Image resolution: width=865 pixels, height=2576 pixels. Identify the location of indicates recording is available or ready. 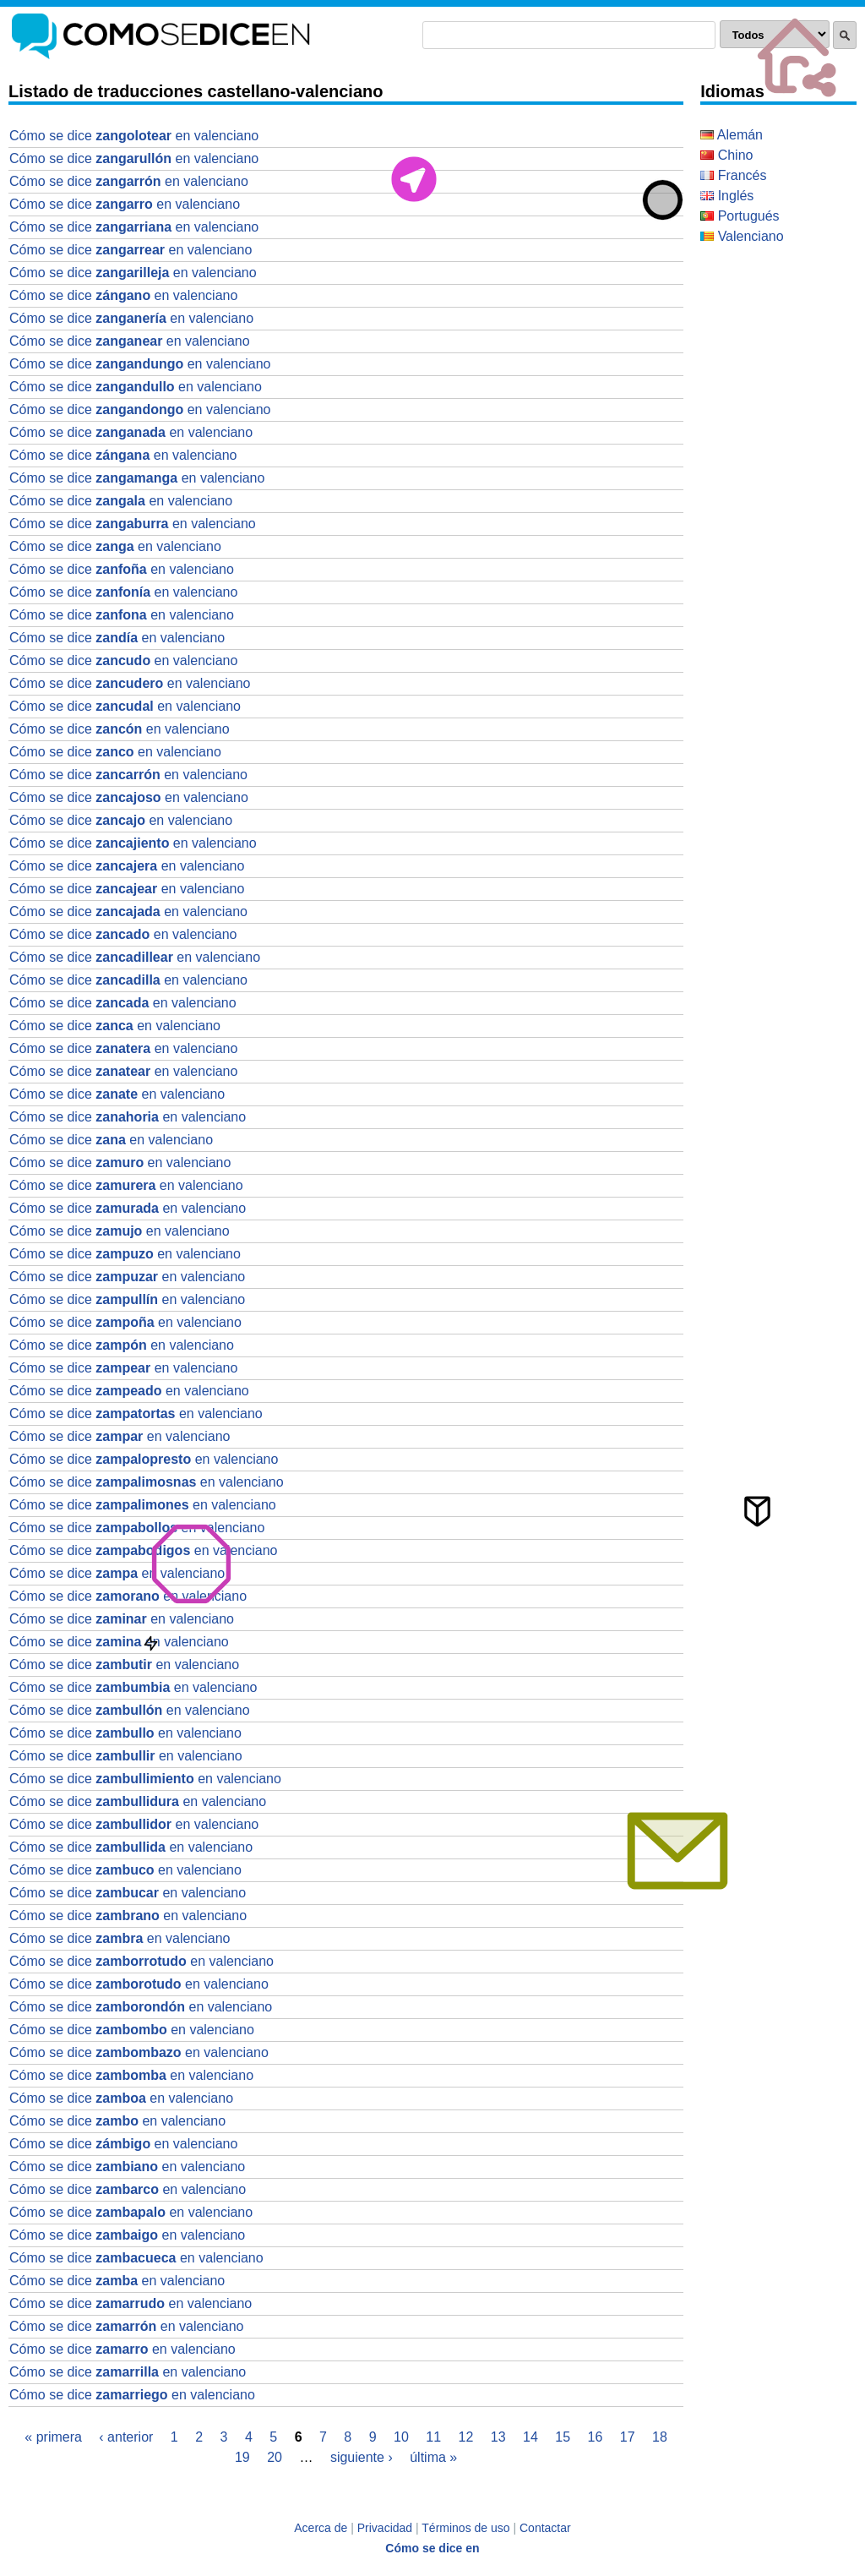
(662, 199).